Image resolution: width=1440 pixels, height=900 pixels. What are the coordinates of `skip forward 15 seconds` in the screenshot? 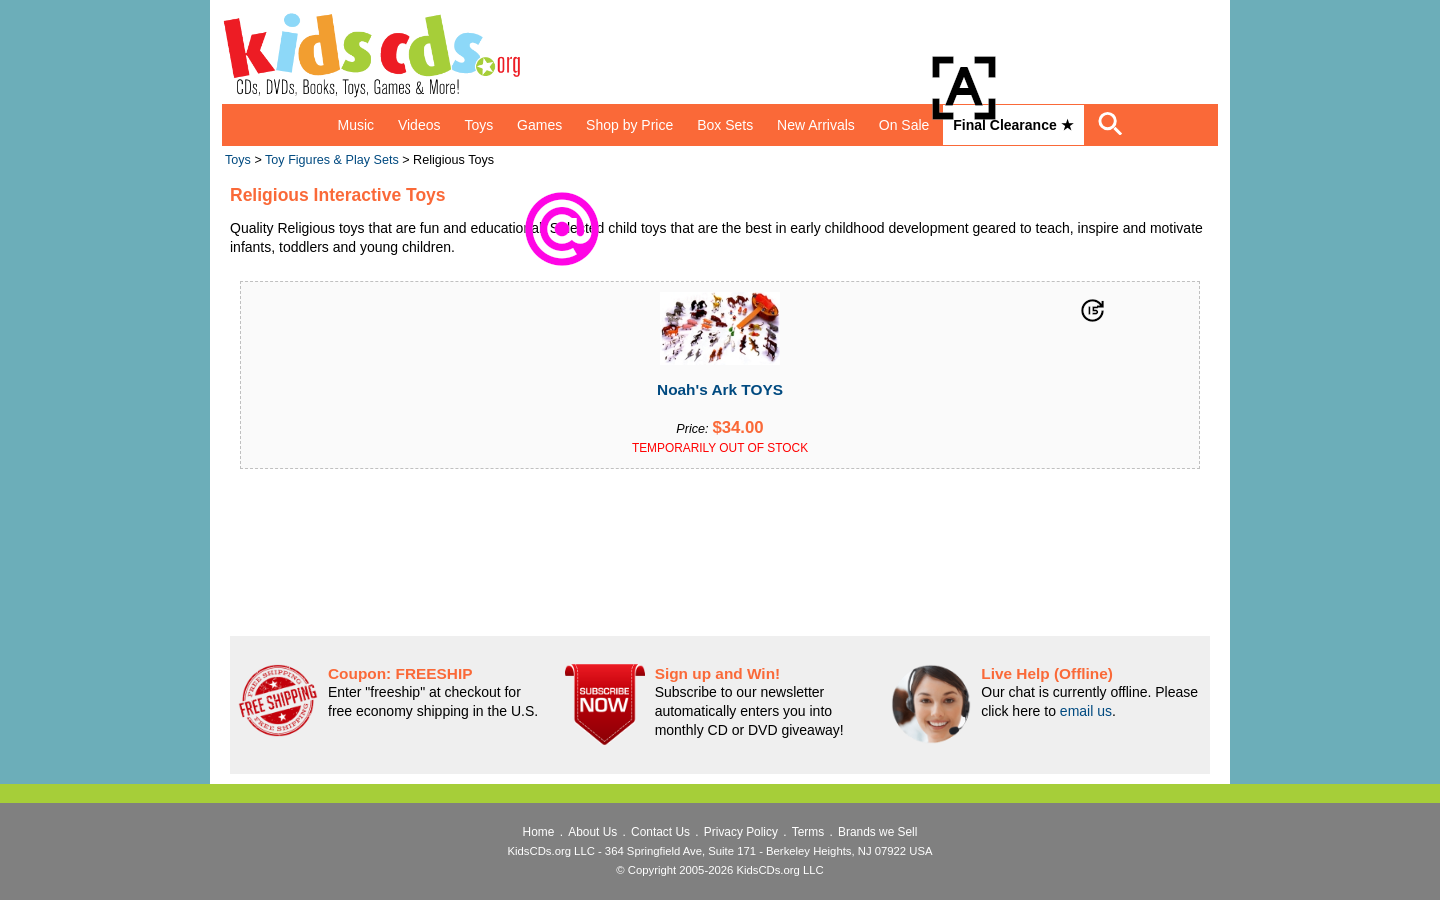 It's located at (1092, 310).